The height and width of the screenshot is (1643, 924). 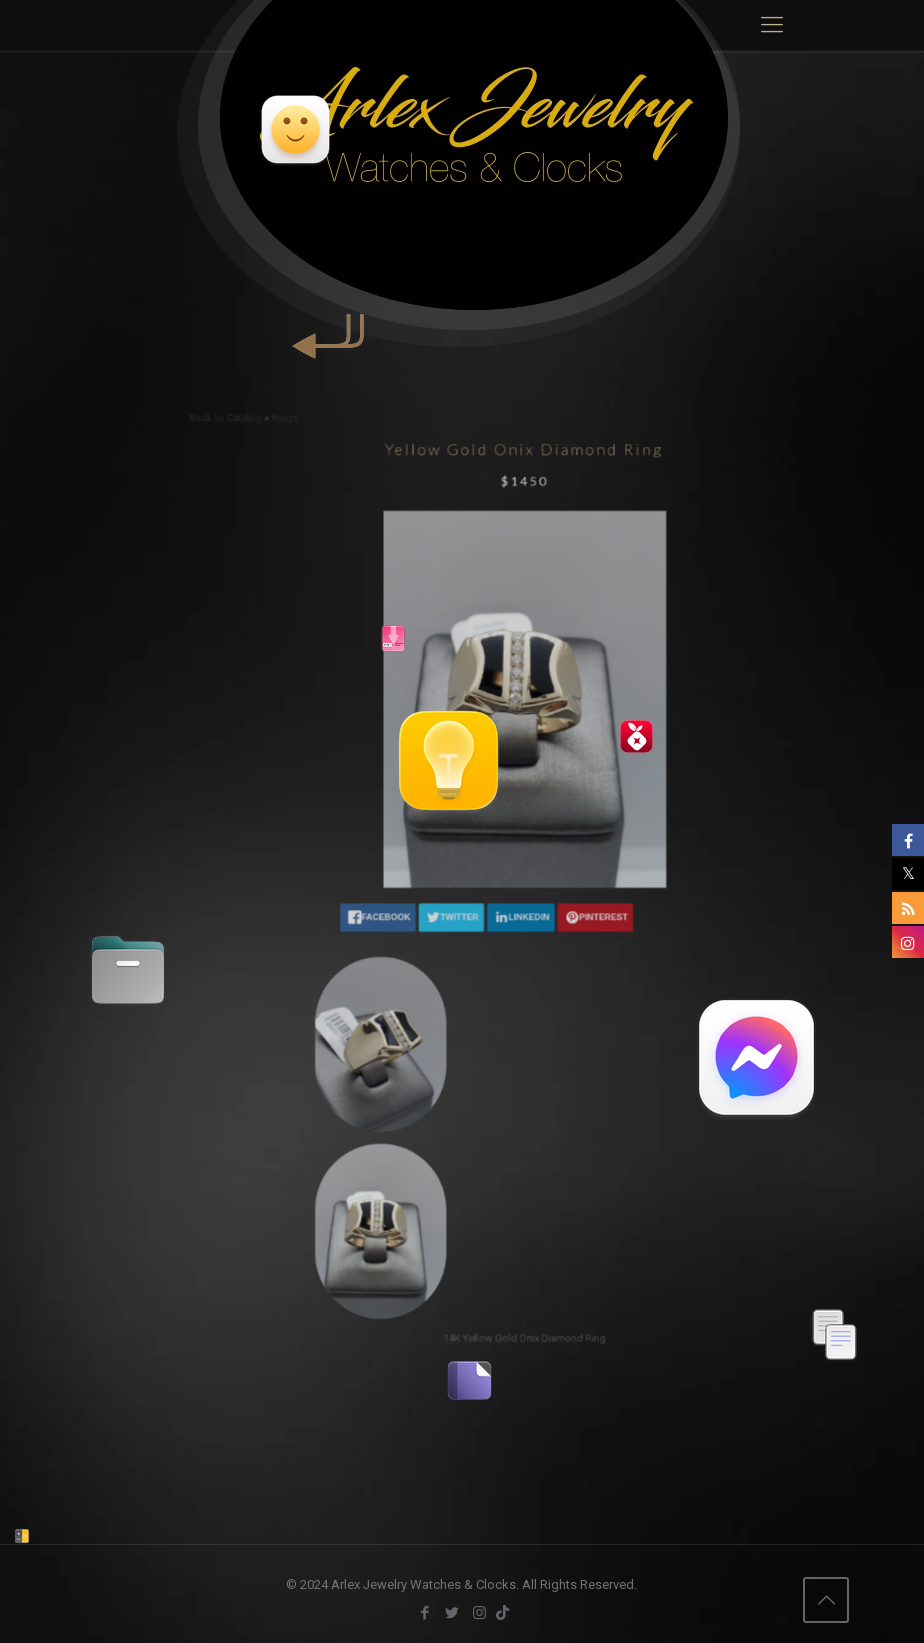 What do you see at coordinates (448, 760) in the screenshot?
I see `open the Tips app for helpful hints and tutorials` at bounding box center [448, 760].